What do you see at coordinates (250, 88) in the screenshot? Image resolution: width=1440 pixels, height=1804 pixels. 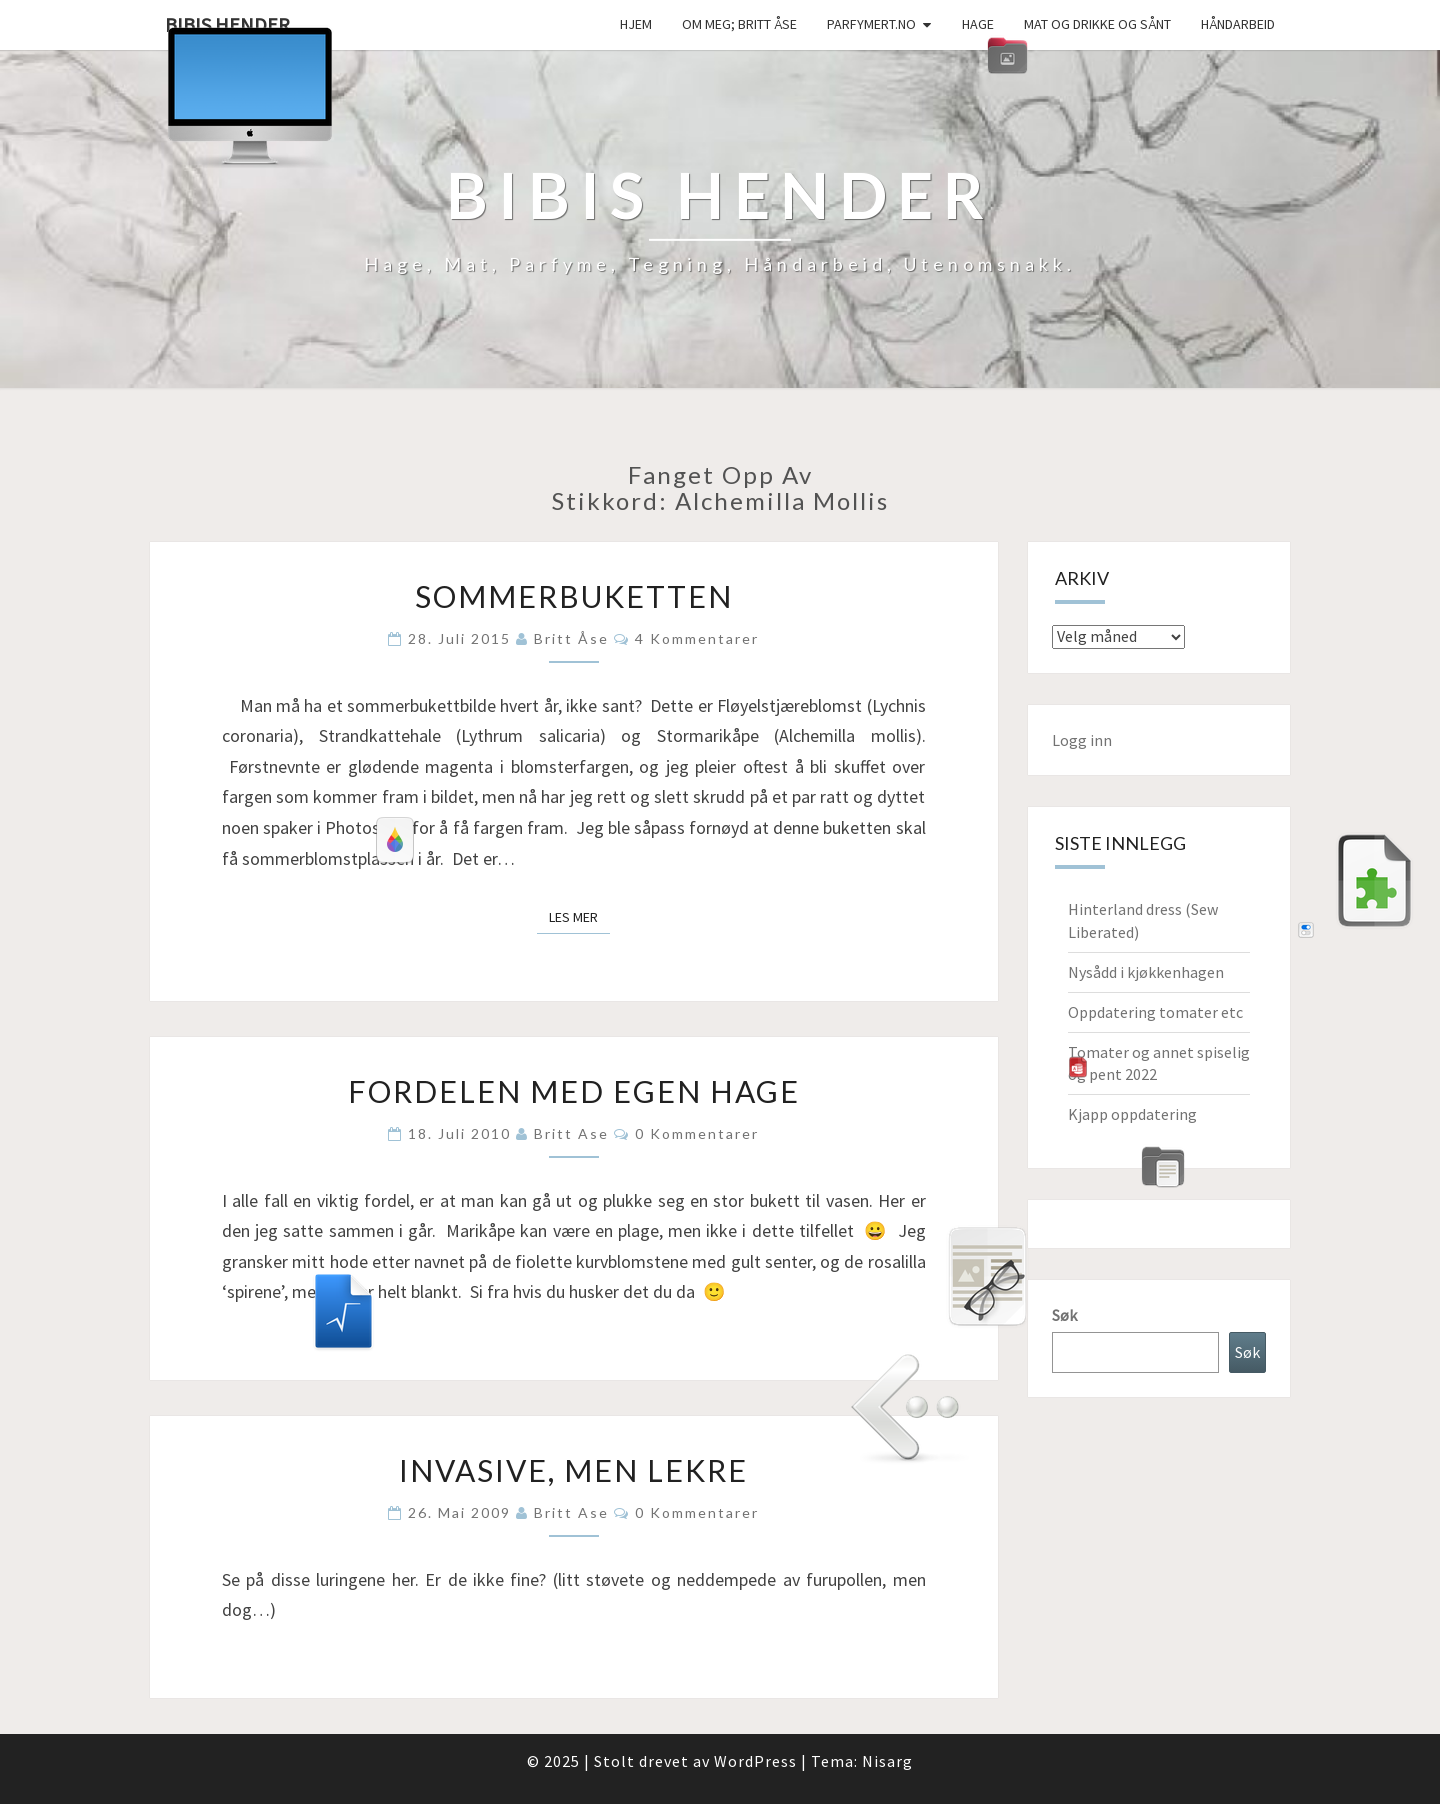 I see `represents this mac in system preferences or network settings` at bounding box center [250, 88].